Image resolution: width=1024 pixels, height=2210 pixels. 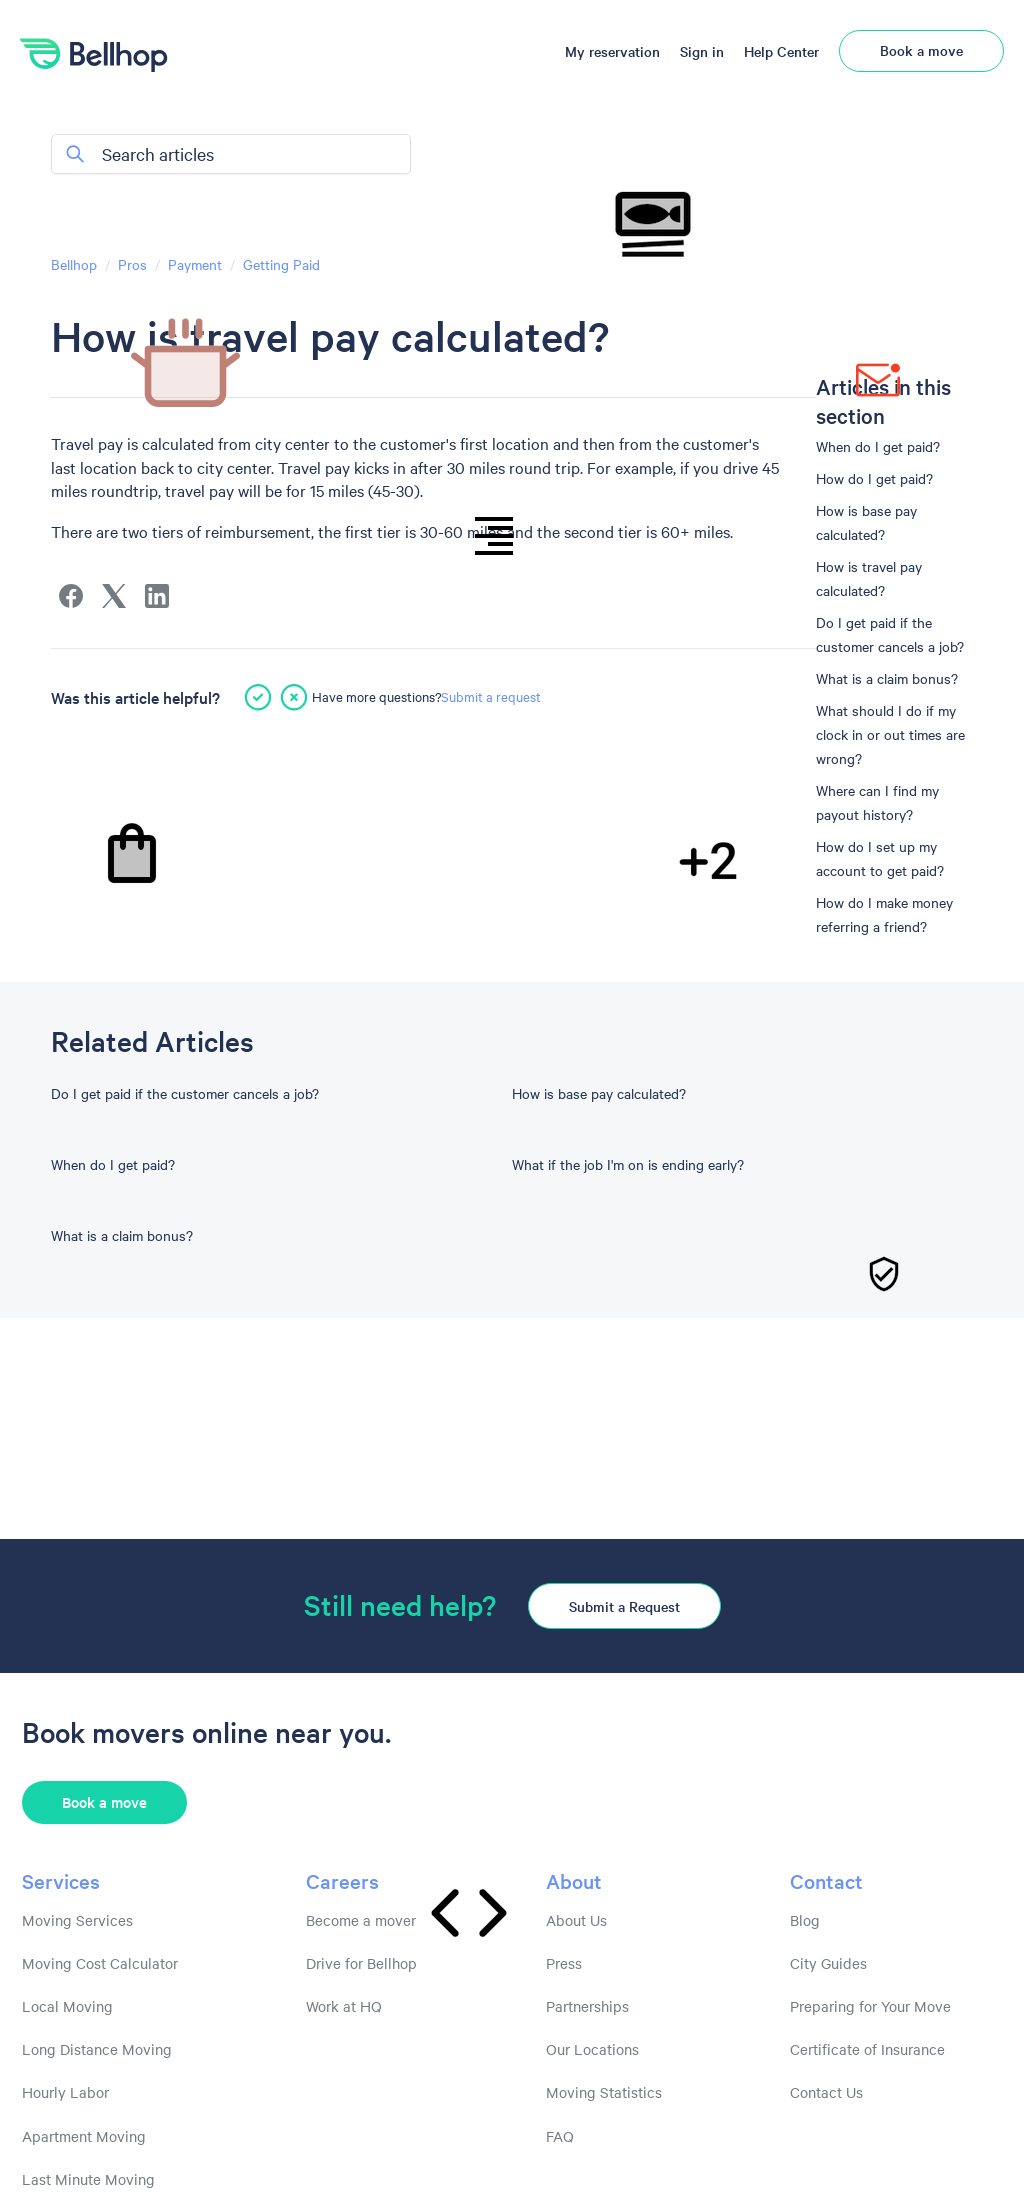 I want to click on increase exposure by 2 stops, so click(x=708, y=862).